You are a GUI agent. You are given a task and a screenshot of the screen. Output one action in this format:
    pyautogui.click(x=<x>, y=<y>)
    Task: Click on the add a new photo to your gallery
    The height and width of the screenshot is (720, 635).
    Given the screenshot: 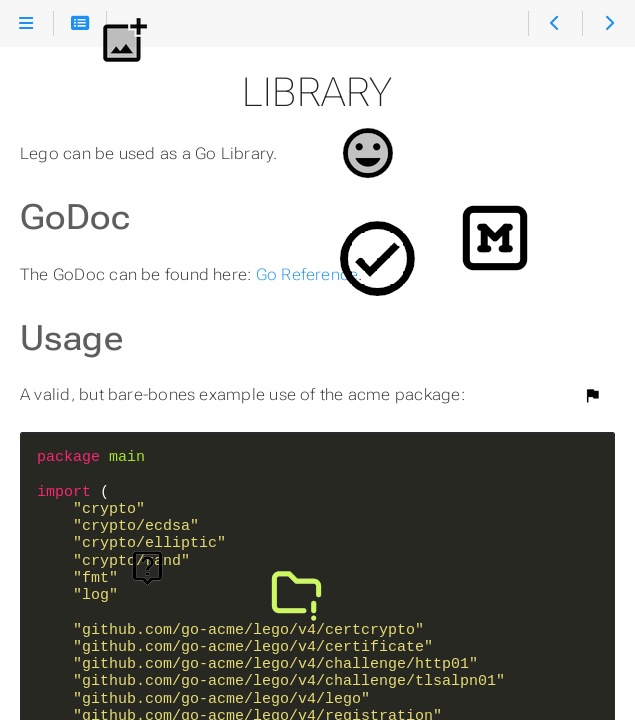 What is the action you would take?
    pyautogui.click(x=124, y=41)
    